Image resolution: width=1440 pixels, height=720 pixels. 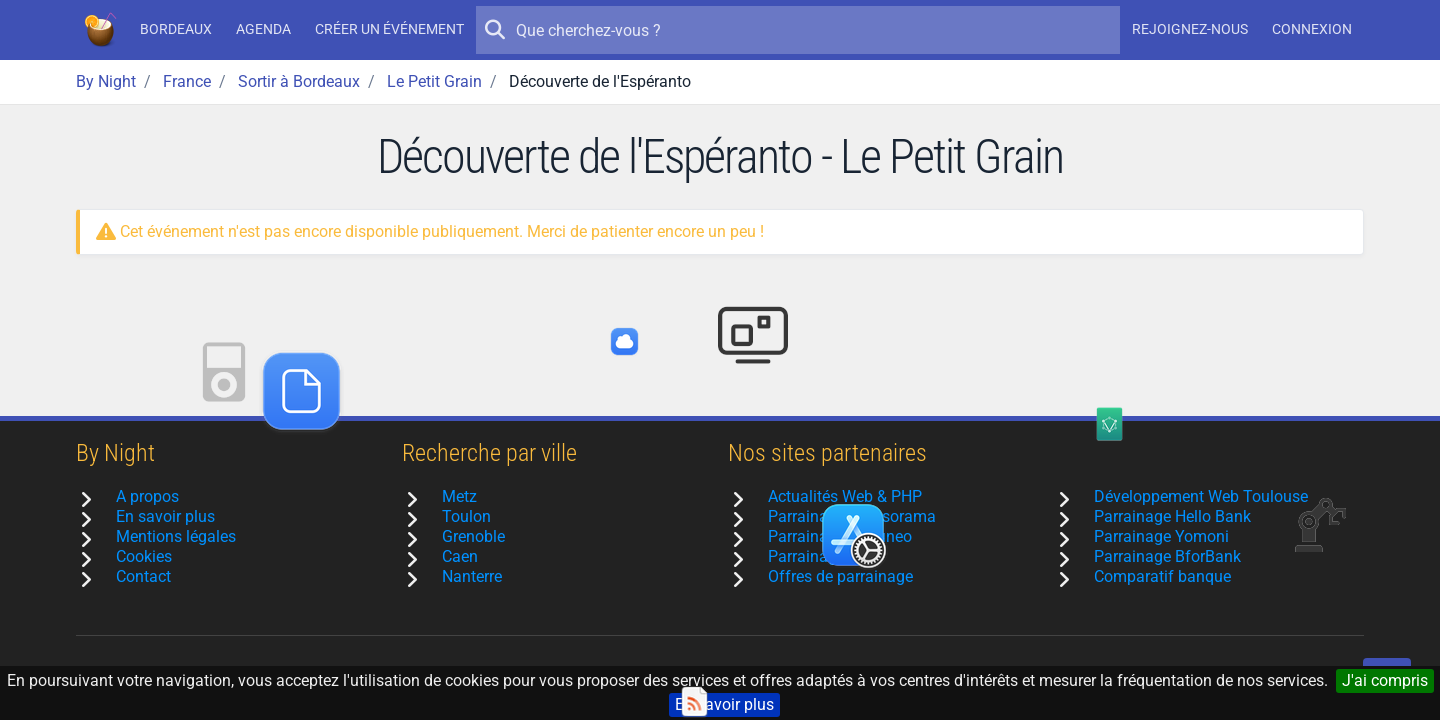 I want to click on open document preferences, so click(x=301, y=392).